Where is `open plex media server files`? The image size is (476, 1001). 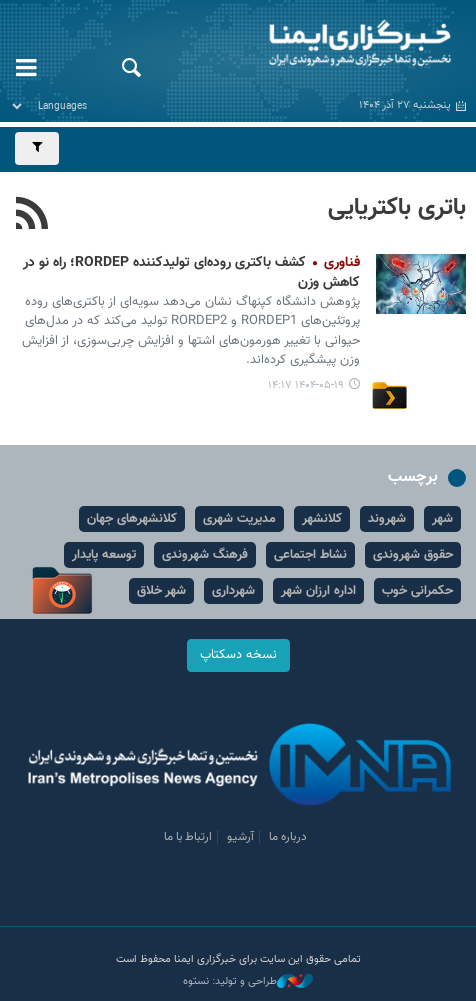
open plex media server files is located at coordinates (389, 396).